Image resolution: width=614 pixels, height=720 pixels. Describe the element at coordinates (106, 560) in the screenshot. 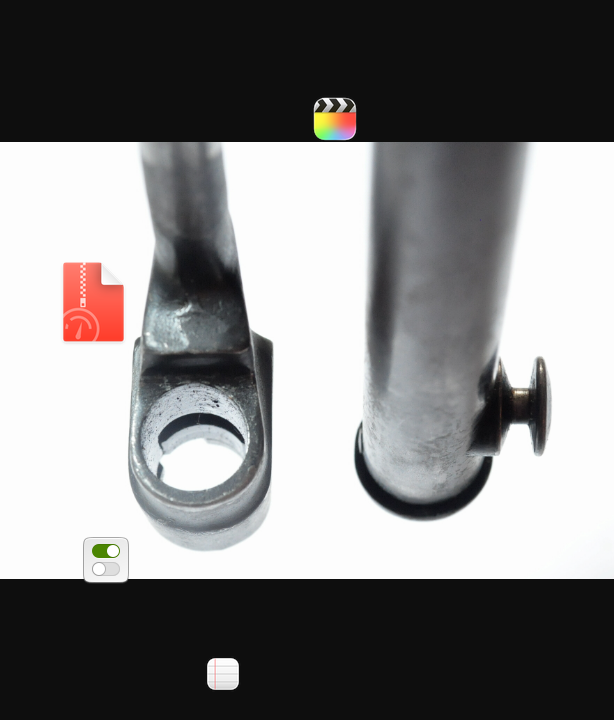

I see `open system settings or preferences` at that location.